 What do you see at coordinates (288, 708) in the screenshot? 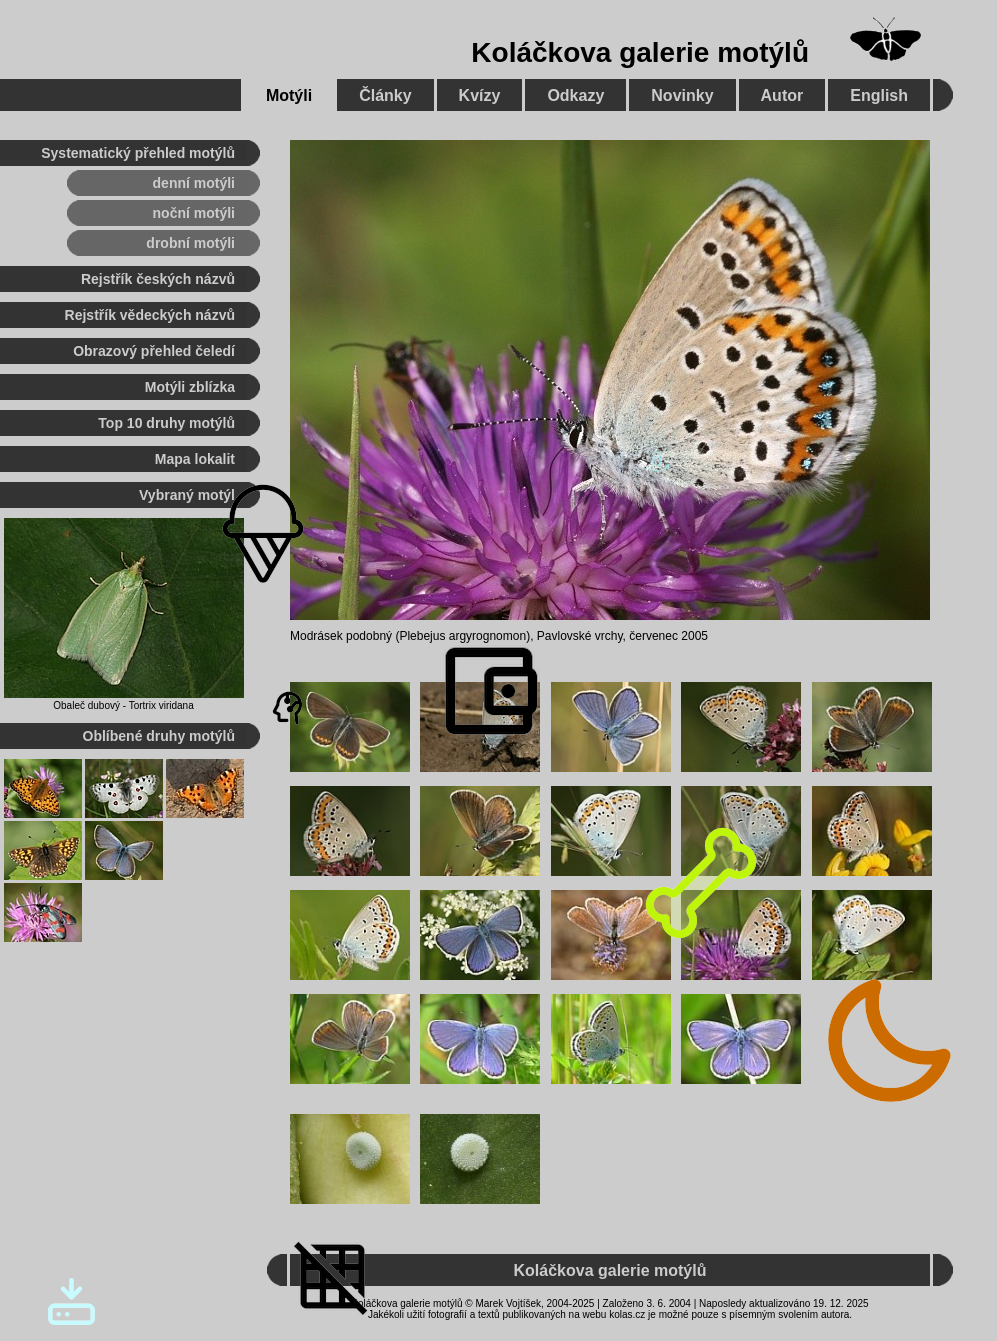
I see `access AI or machine learning features` at bounding box center [288, 708].